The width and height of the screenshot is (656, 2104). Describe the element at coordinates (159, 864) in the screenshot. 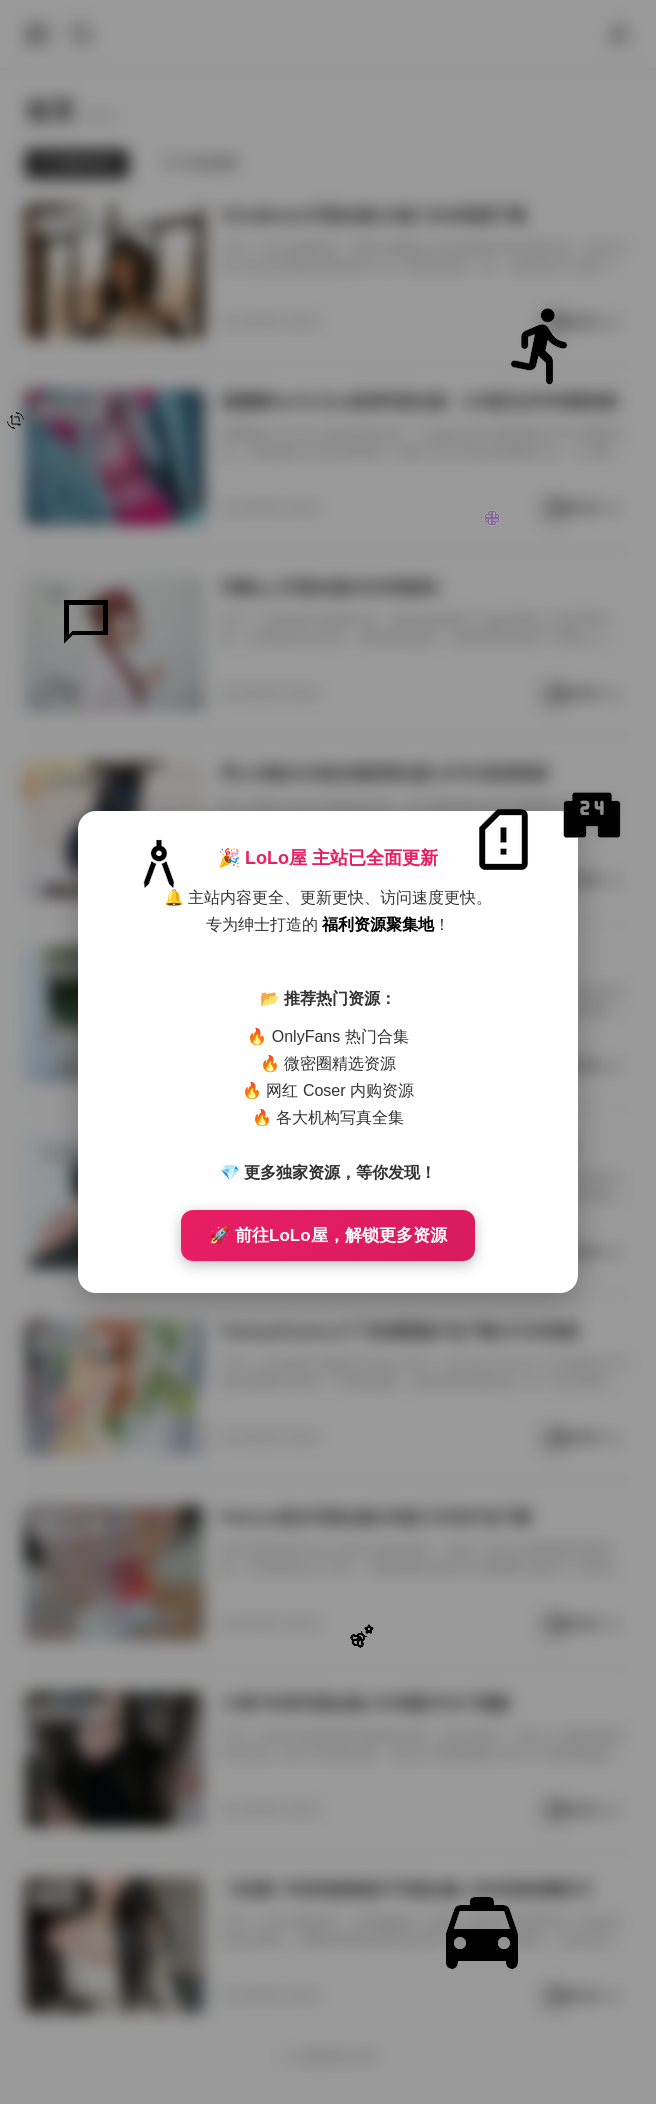

I see `access architecture or design tools` at that location.